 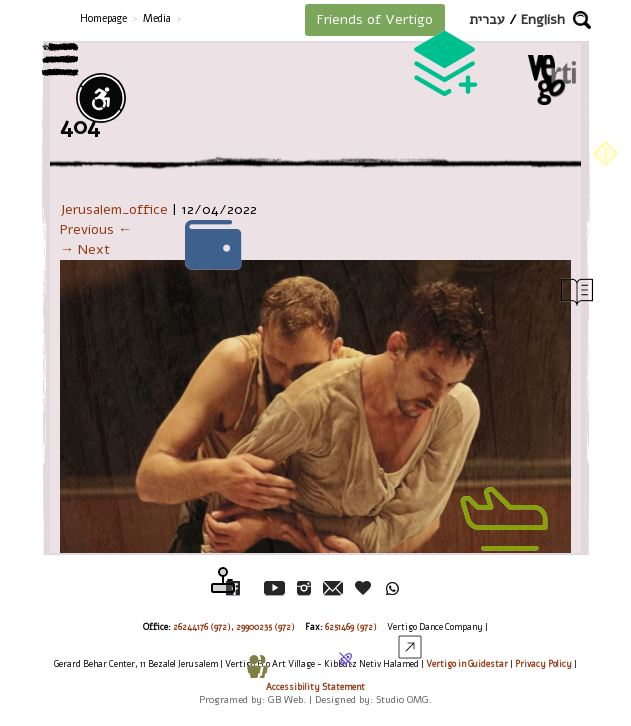 I want to click on indicates a warning or caution state, so click(x=605, y=153).